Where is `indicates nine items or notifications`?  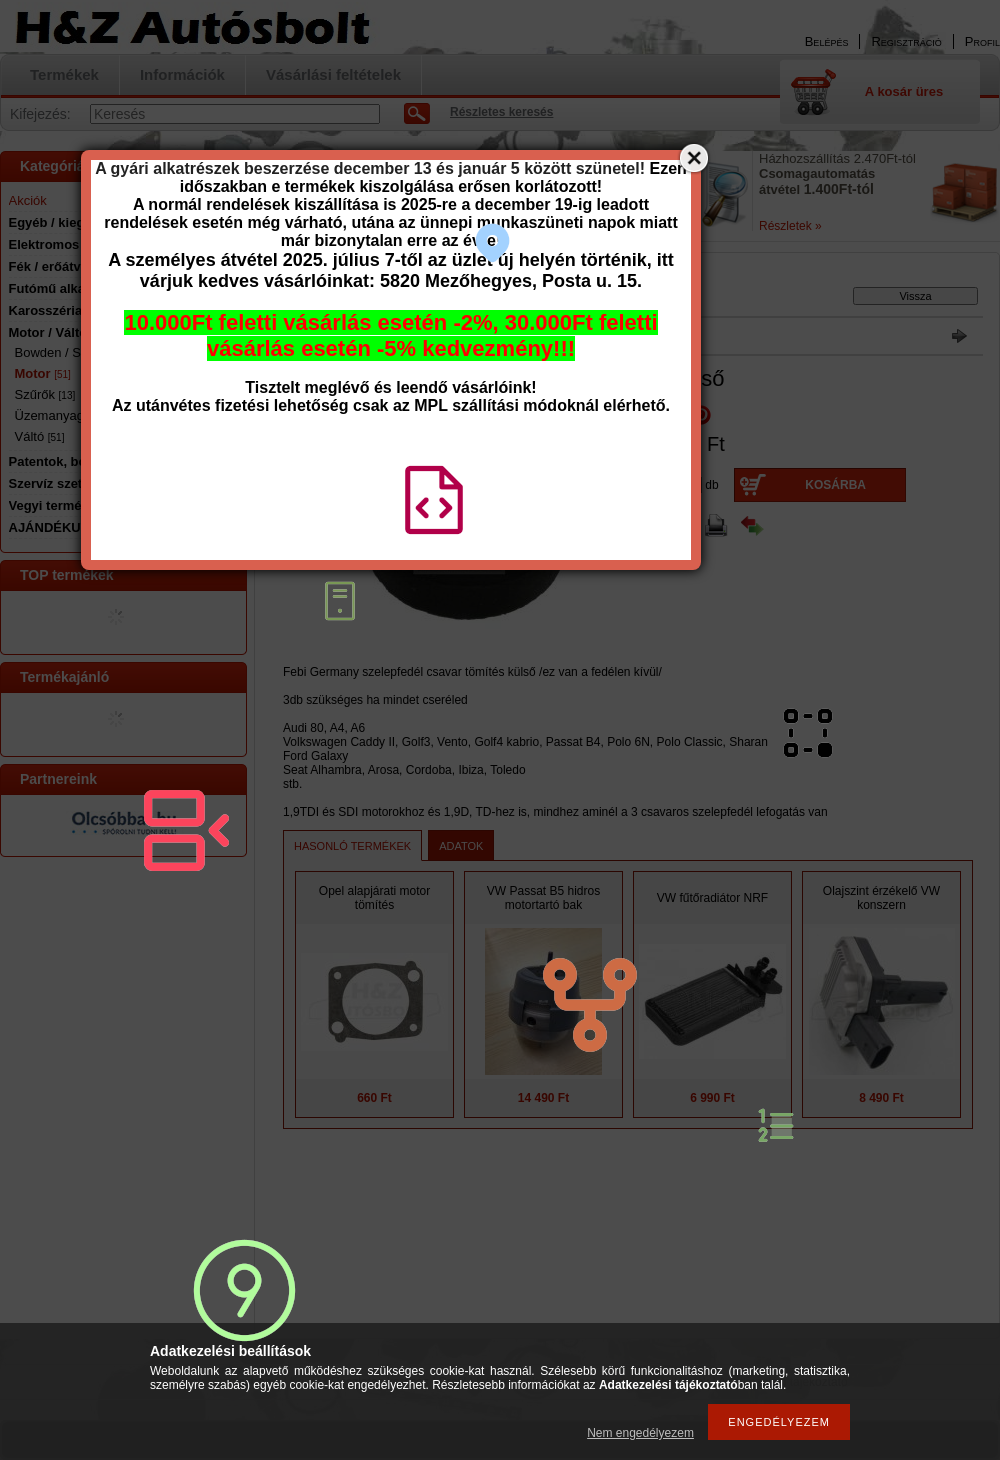
indicates nine items or notifications is located at coordinates (244, 1290).